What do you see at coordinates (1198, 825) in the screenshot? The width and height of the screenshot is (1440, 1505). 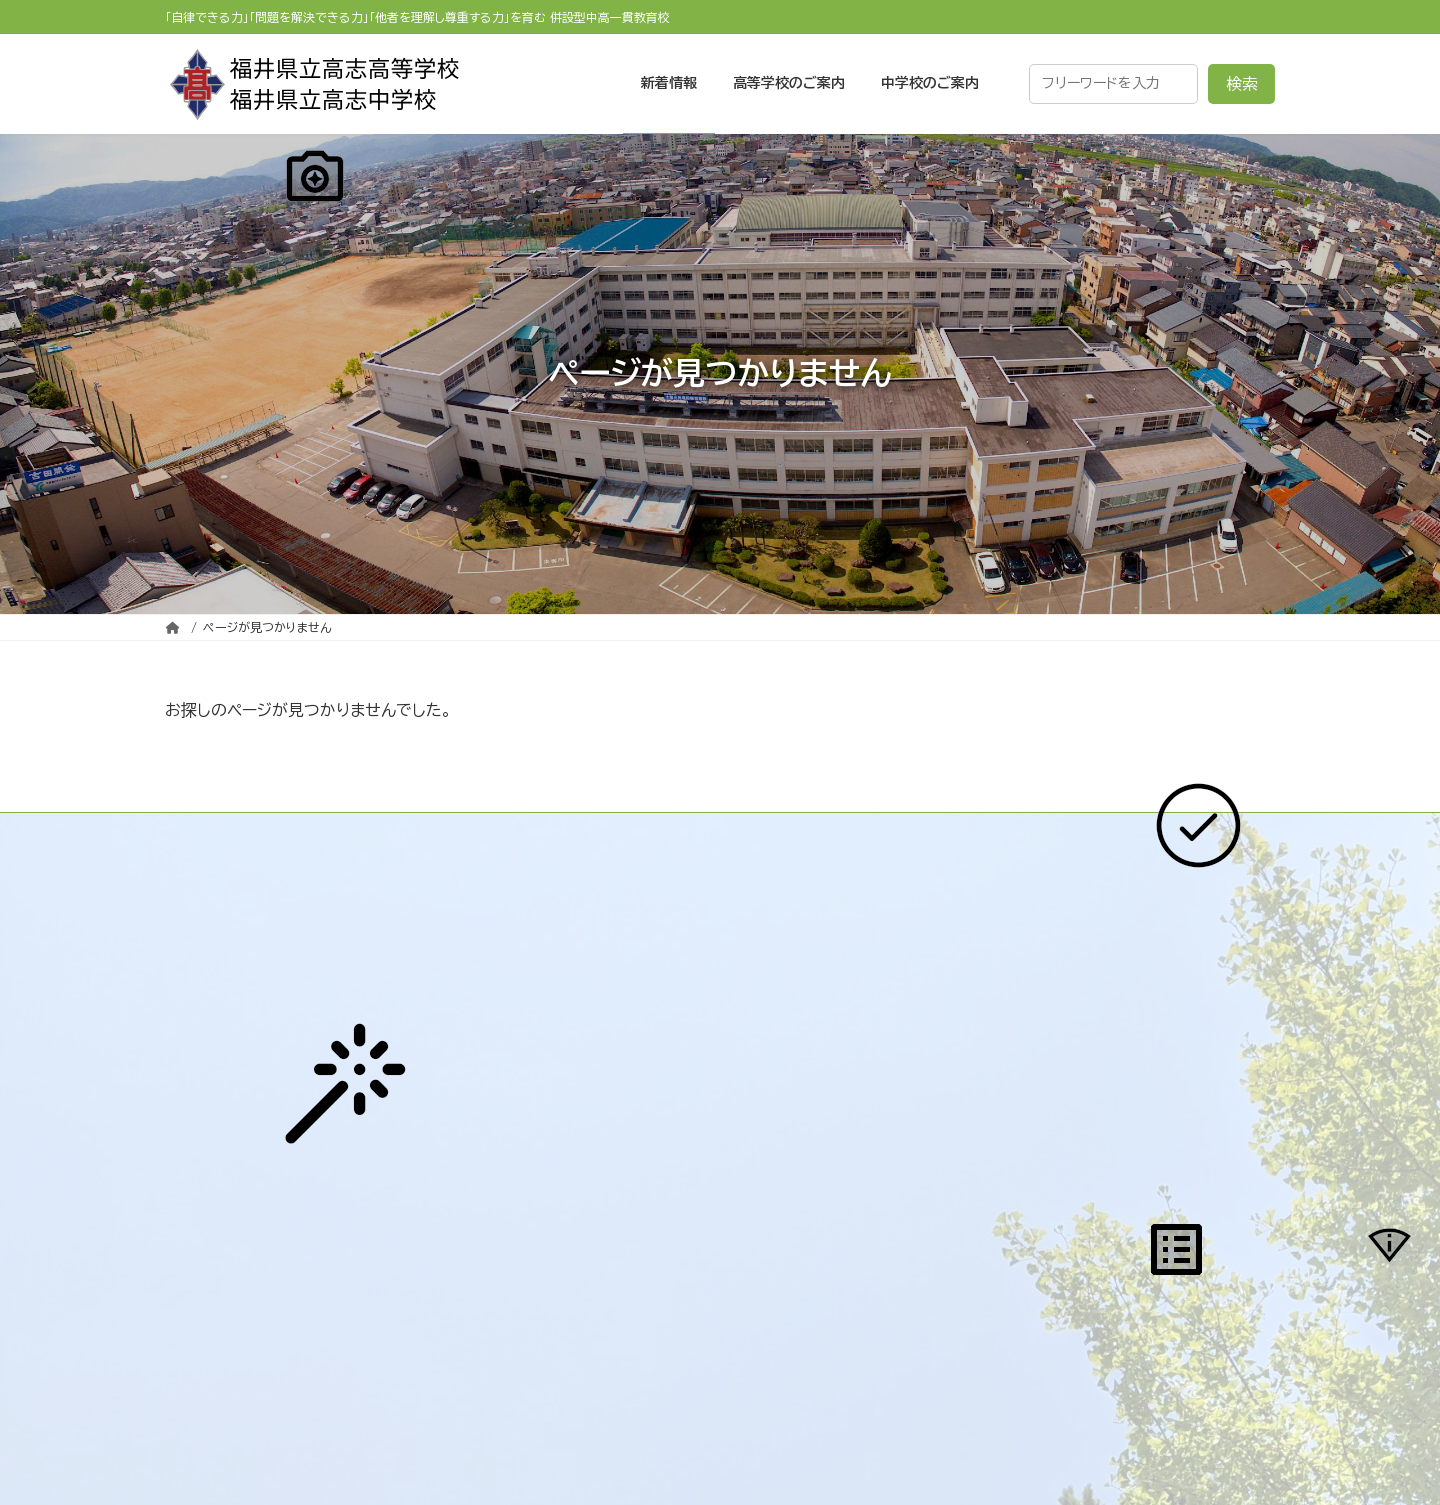 I see `indicates task or action completed successfully` at bounding box center [1198, 825].